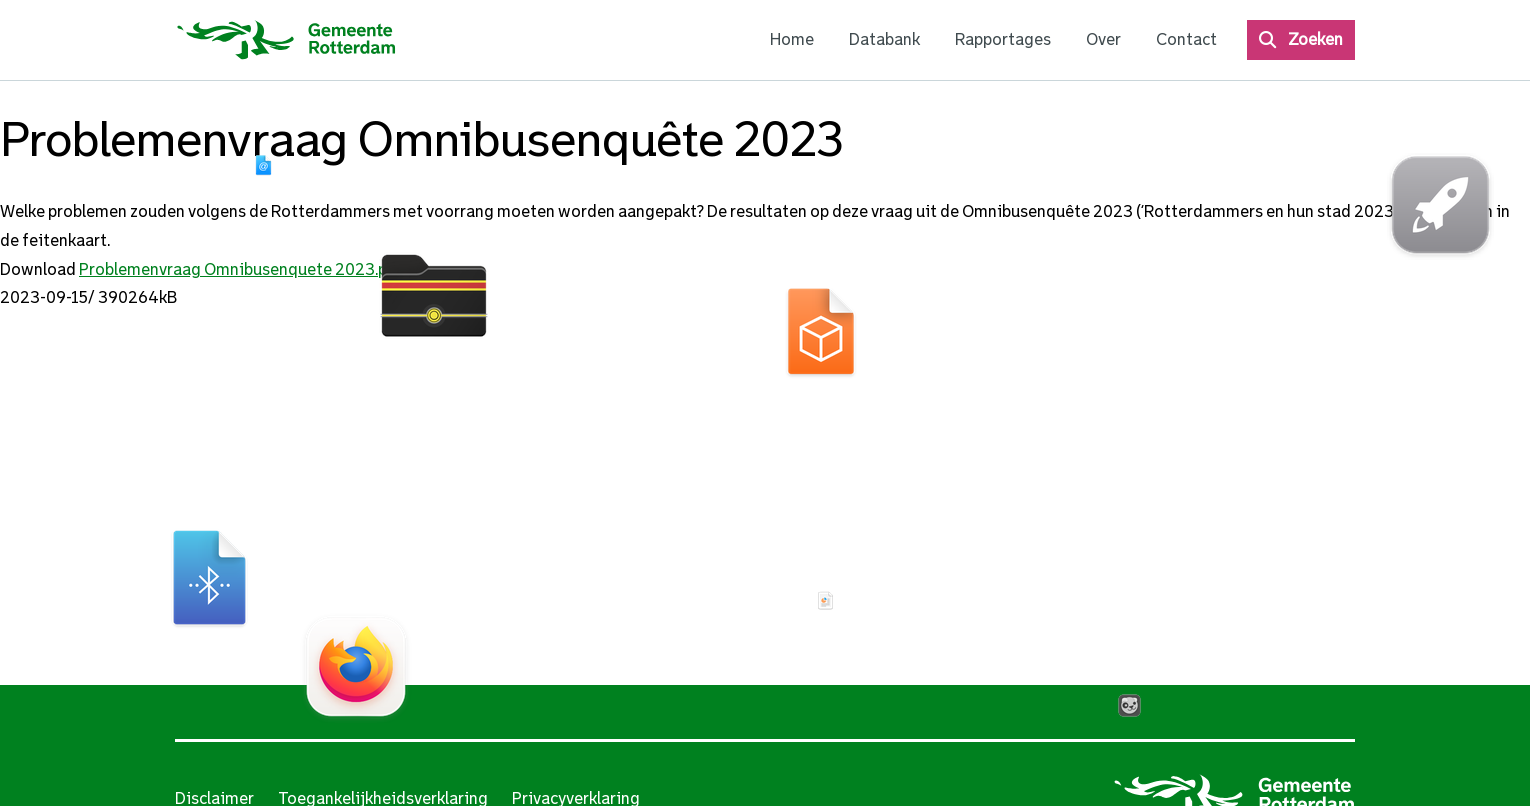  What do you see at coordinates (433, 298) in the screenshot?
I see `folder for pokémon luxury ball collection or related game files` at bounding box center [433, 298].